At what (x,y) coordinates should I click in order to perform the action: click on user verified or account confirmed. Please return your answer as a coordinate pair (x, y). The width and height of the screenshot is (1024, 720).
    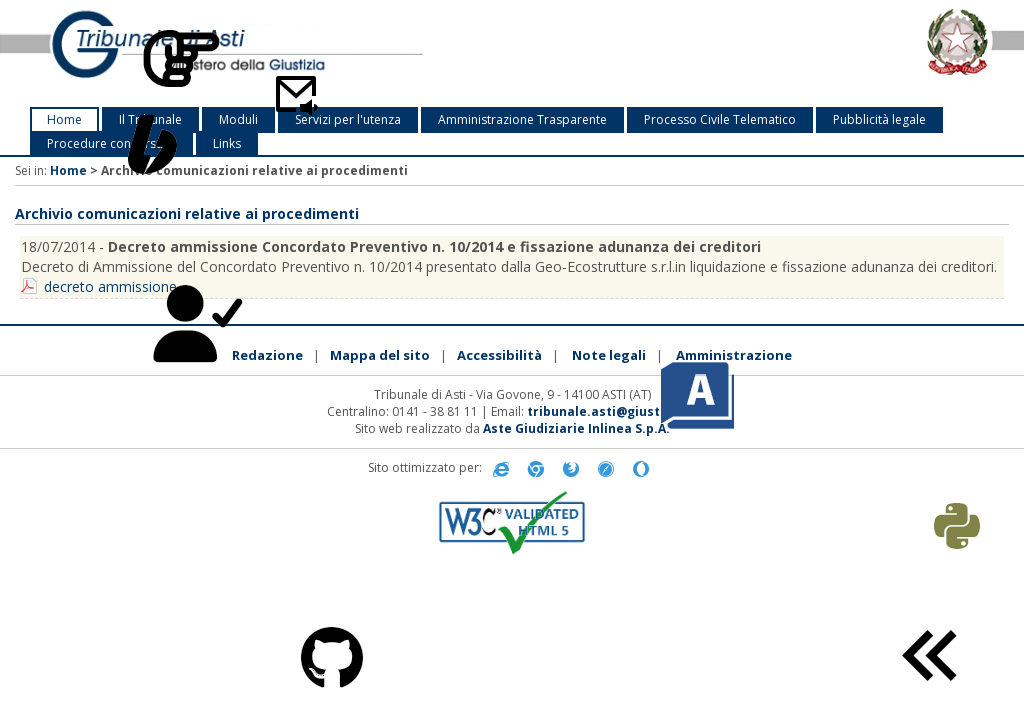
    Looking at the image, I should click on (195, 323).